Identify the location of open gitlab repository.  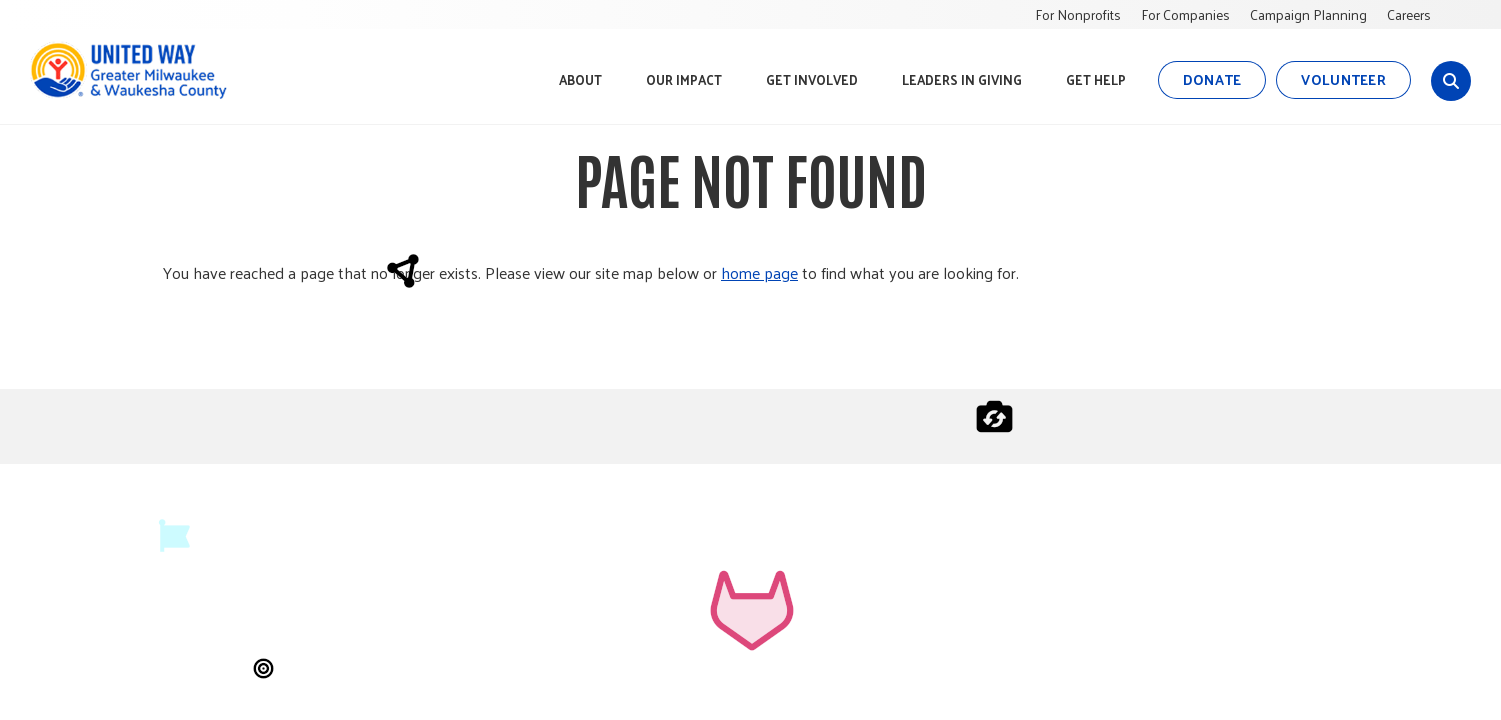
(752, 609).